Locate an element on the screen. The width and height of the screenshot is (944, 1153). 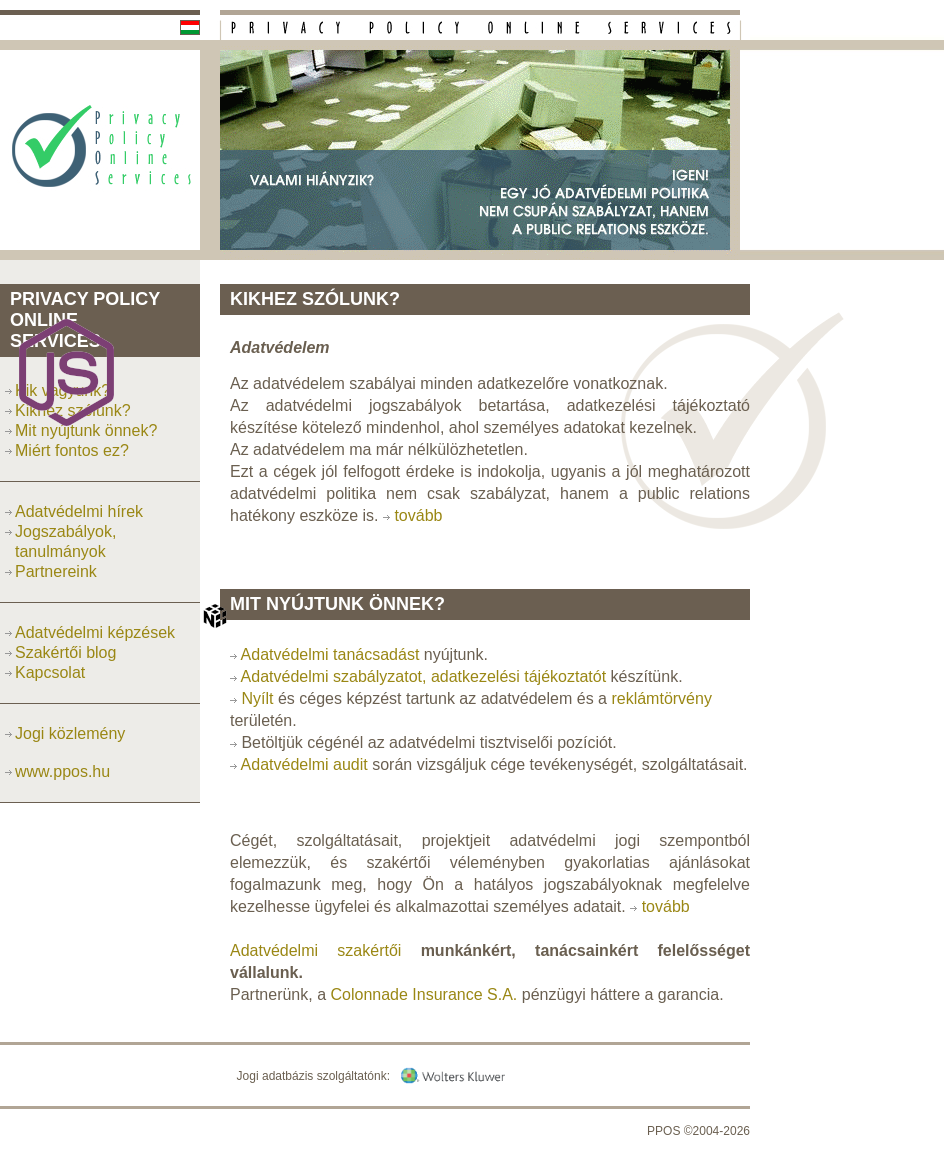
Node.js runtime environment logo is located at coordinates (66, 372).